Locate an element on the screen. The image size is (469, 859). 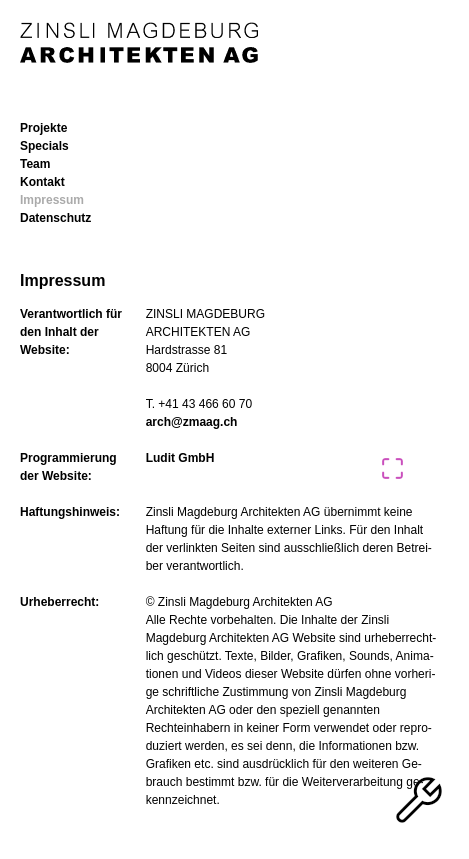
maximize window to full screen is located at coordinates (392, 468).